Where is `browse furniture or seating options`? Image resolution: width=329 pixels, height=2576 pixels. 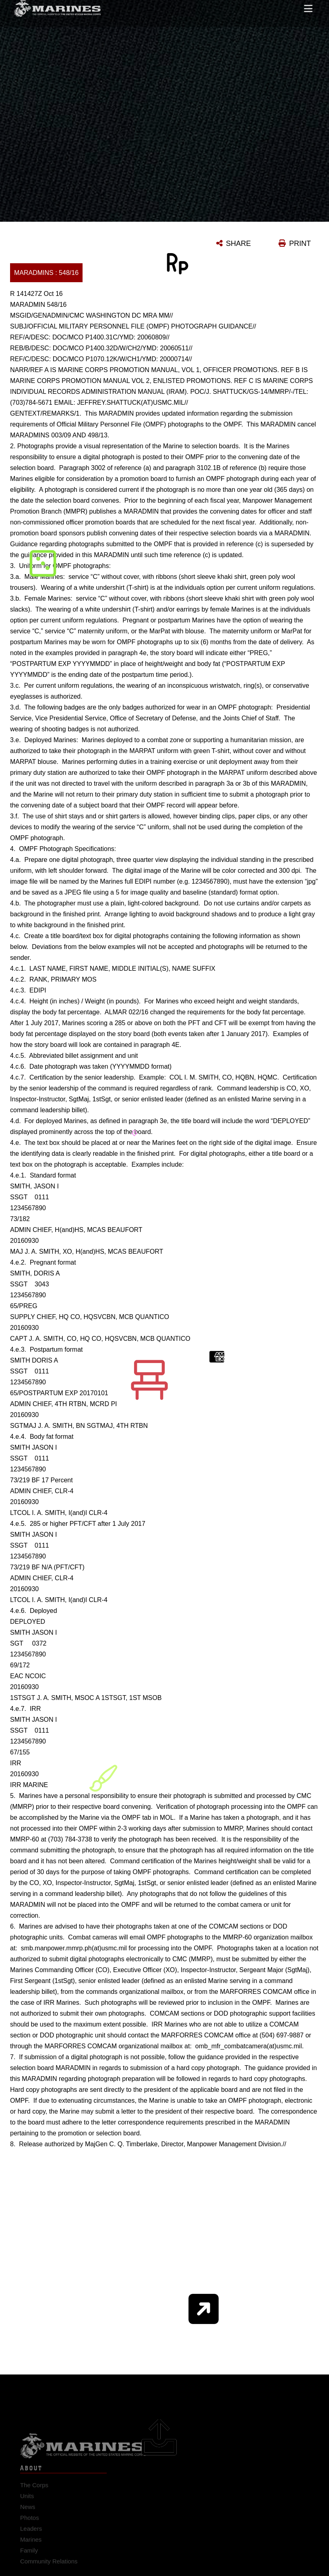 browse furniture or seating options is located at coordinates (149, 1380).